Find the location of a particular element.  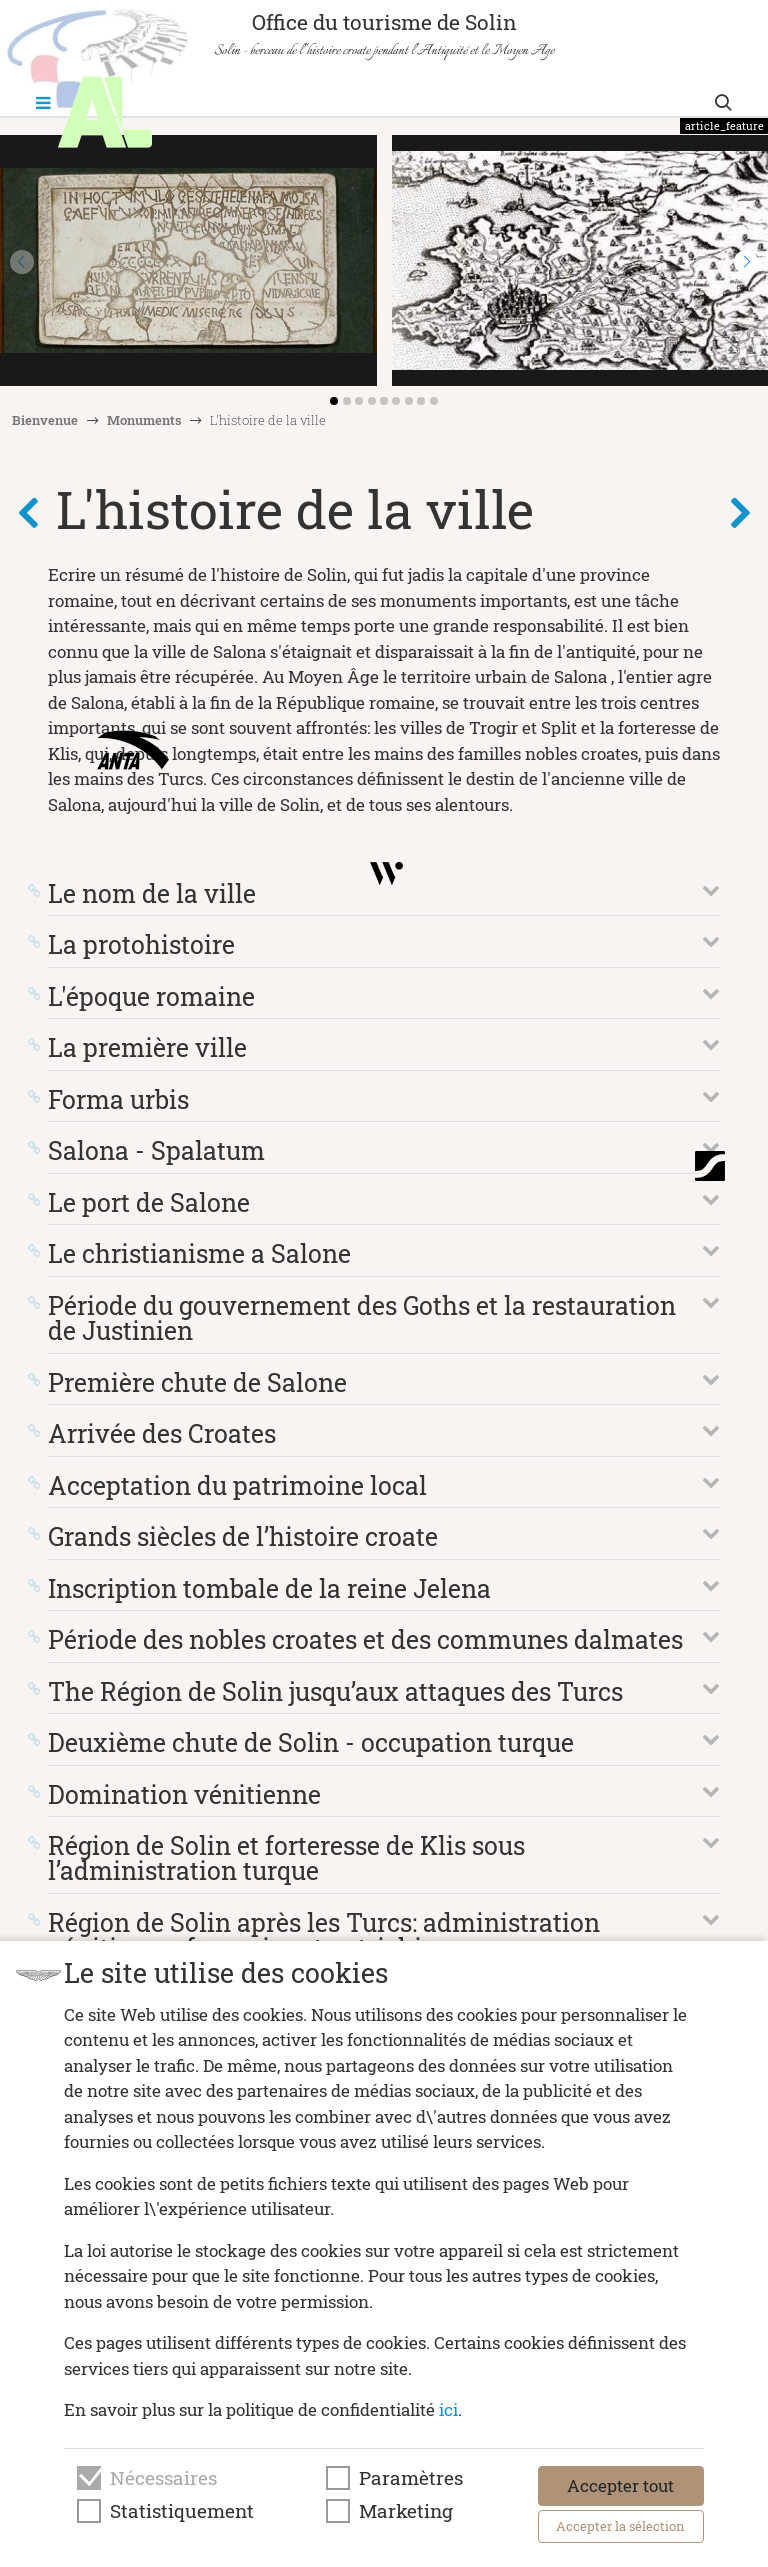

Aston Martin brand logo is located at coordinates (38, 1975).